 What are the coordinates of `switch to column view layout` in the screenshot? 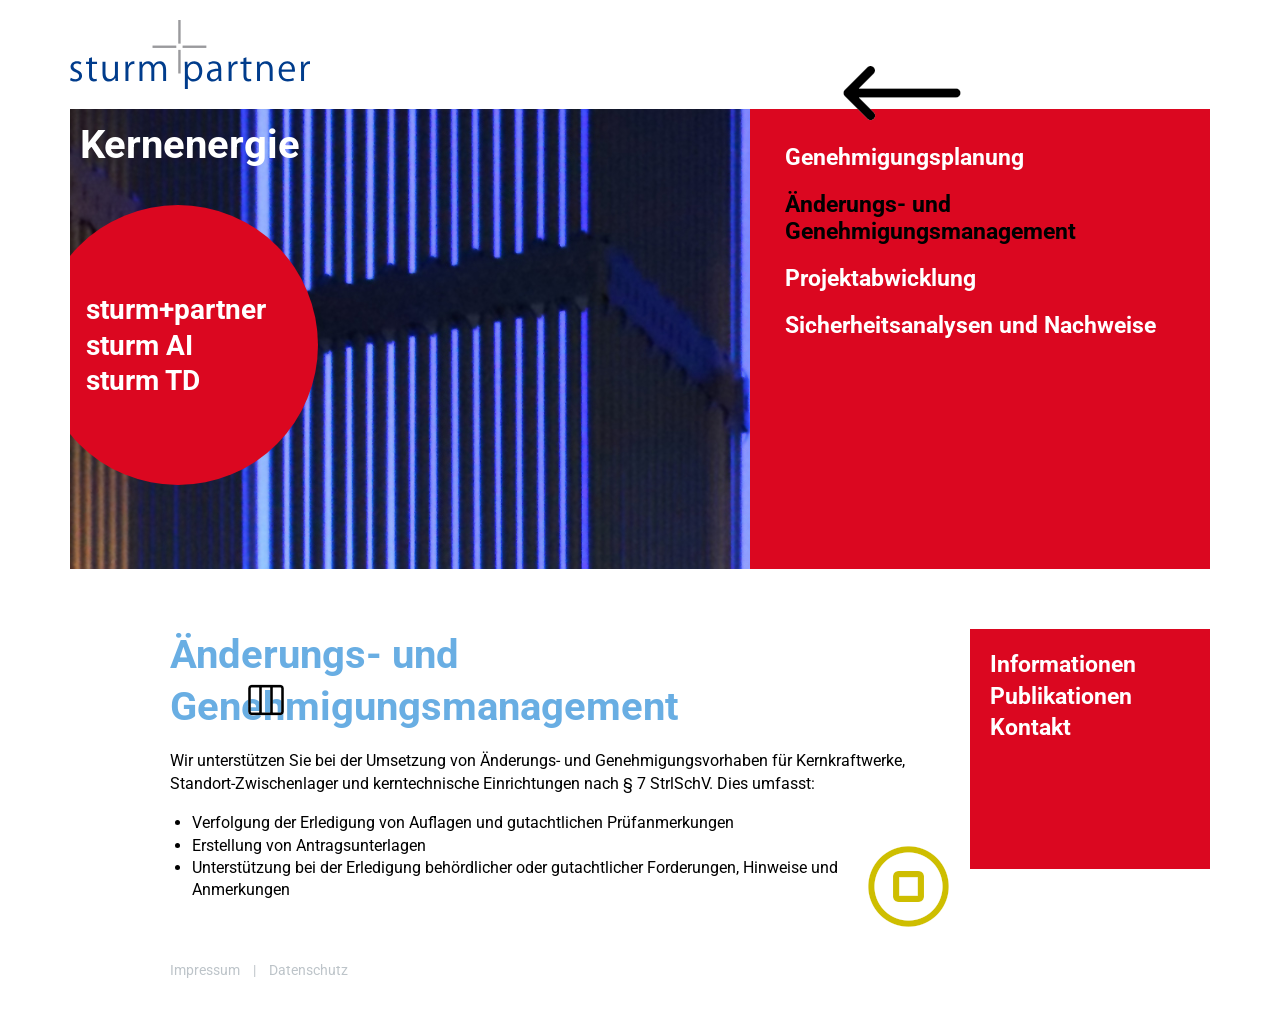 It's located at (266, 700).